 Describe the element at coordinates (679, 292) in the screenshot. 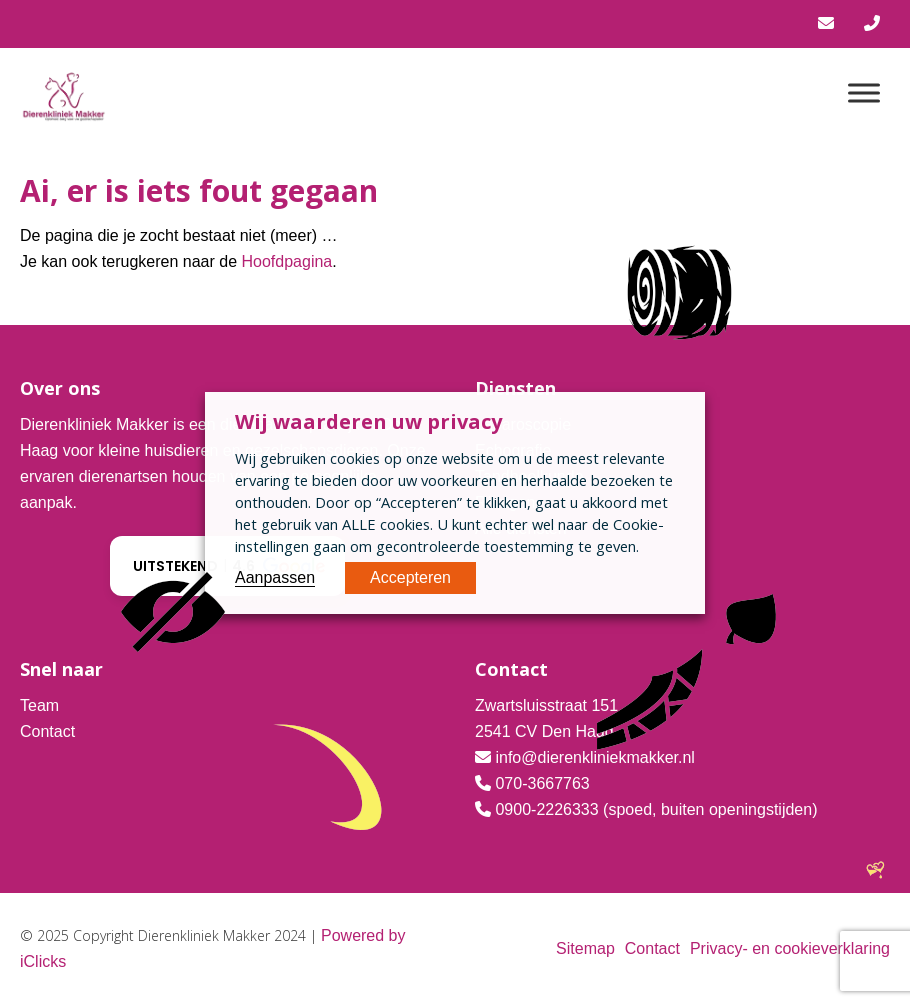

I see `hay bale resource in farming simulation game` at that location.